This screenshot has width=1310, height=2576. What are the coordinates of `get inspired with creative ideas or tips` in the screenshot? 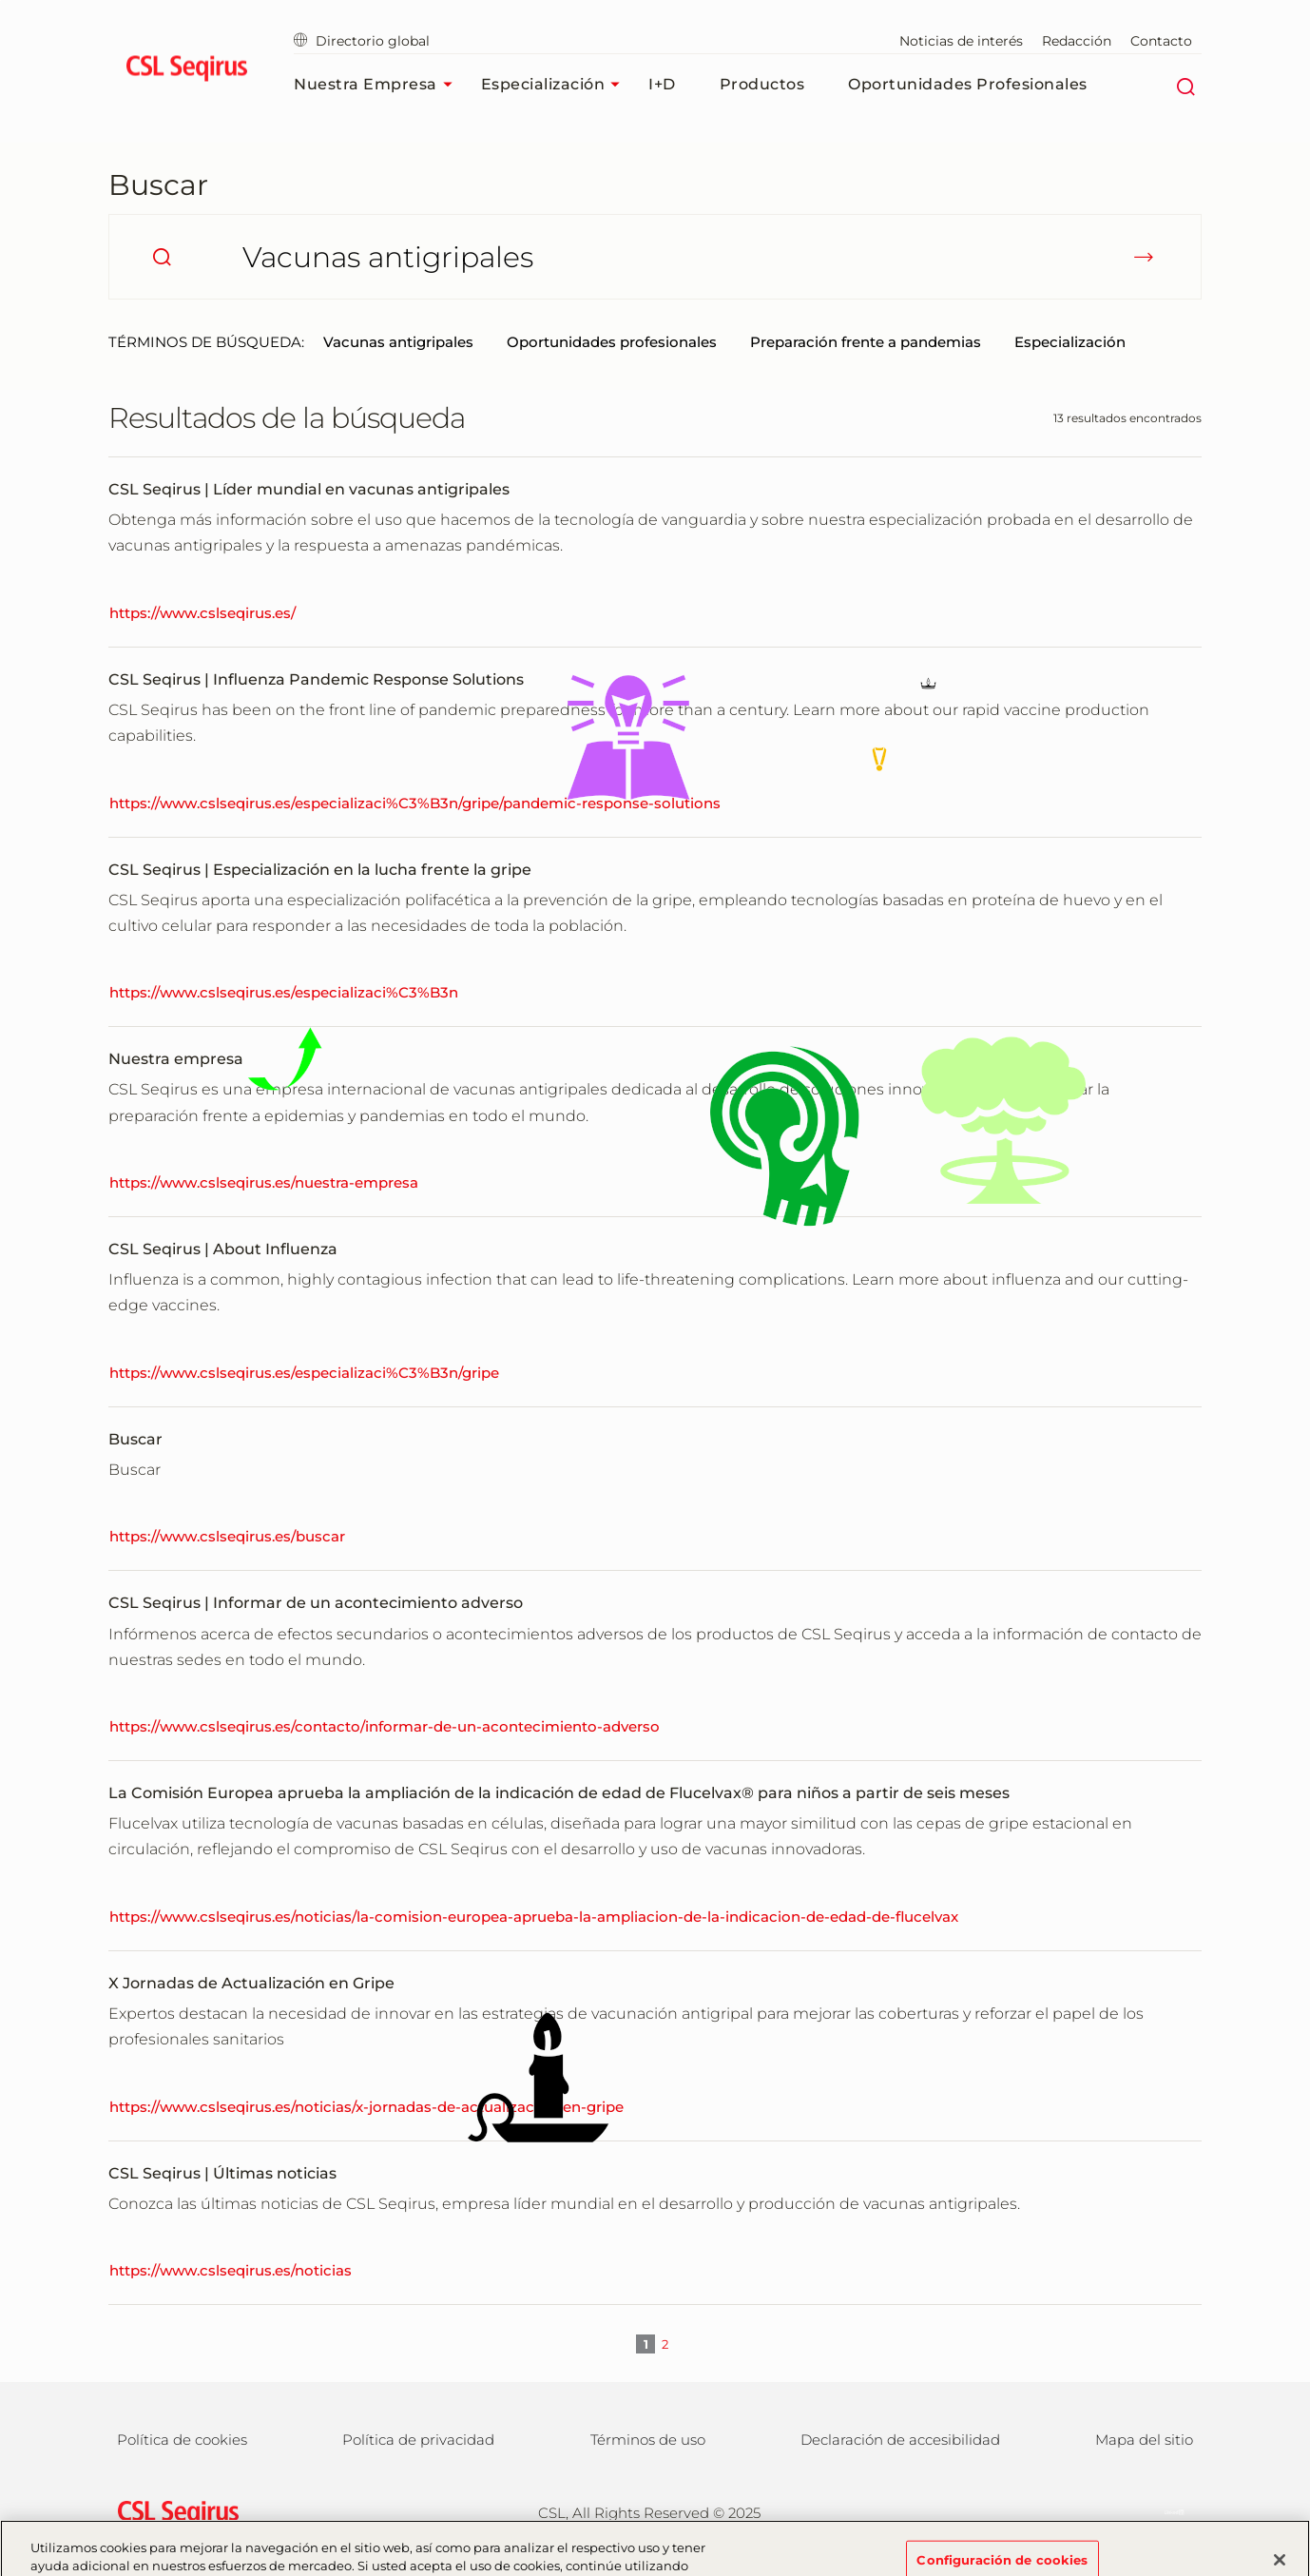 It's located at (628, 738).